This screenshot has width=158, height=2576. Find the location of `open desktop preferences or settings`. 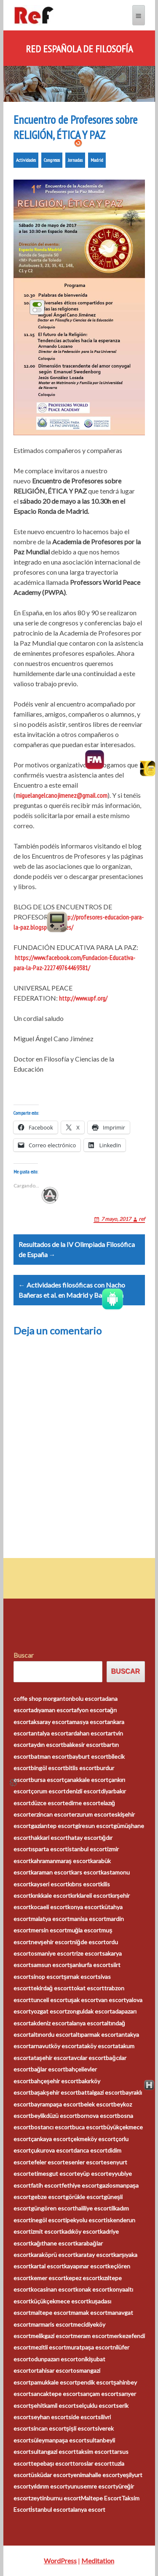

open desktop preferences or settings is located at coordinates (37, 307).